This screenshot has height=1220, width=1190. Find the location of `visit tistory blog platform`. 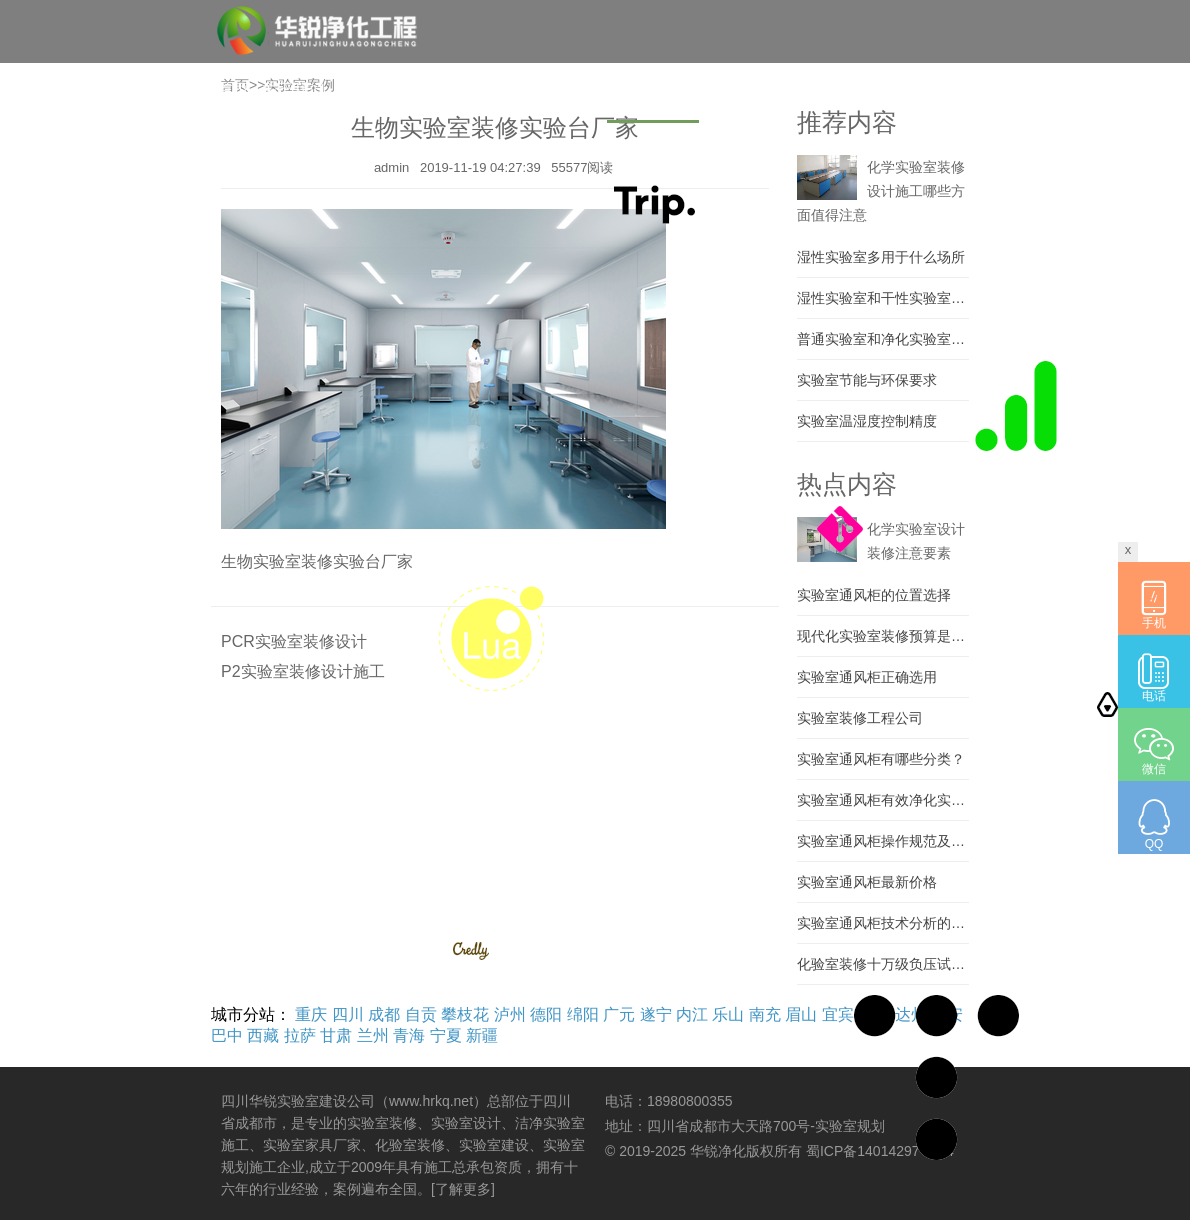

visit tistory blog platform is located at coordinates (936, 1077).